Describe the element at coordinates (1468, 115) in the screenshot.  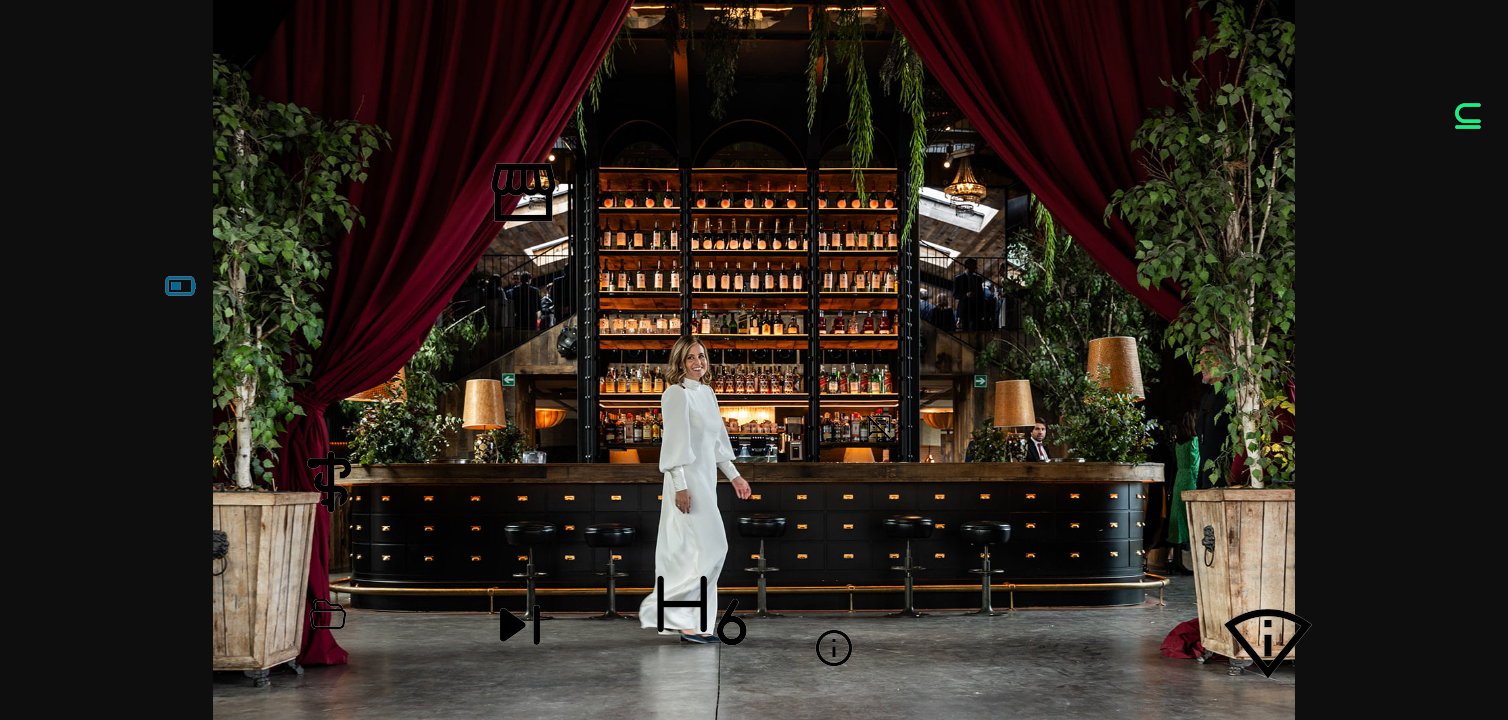
I see `indicates a subset relationship in mathematical notation` at that location.